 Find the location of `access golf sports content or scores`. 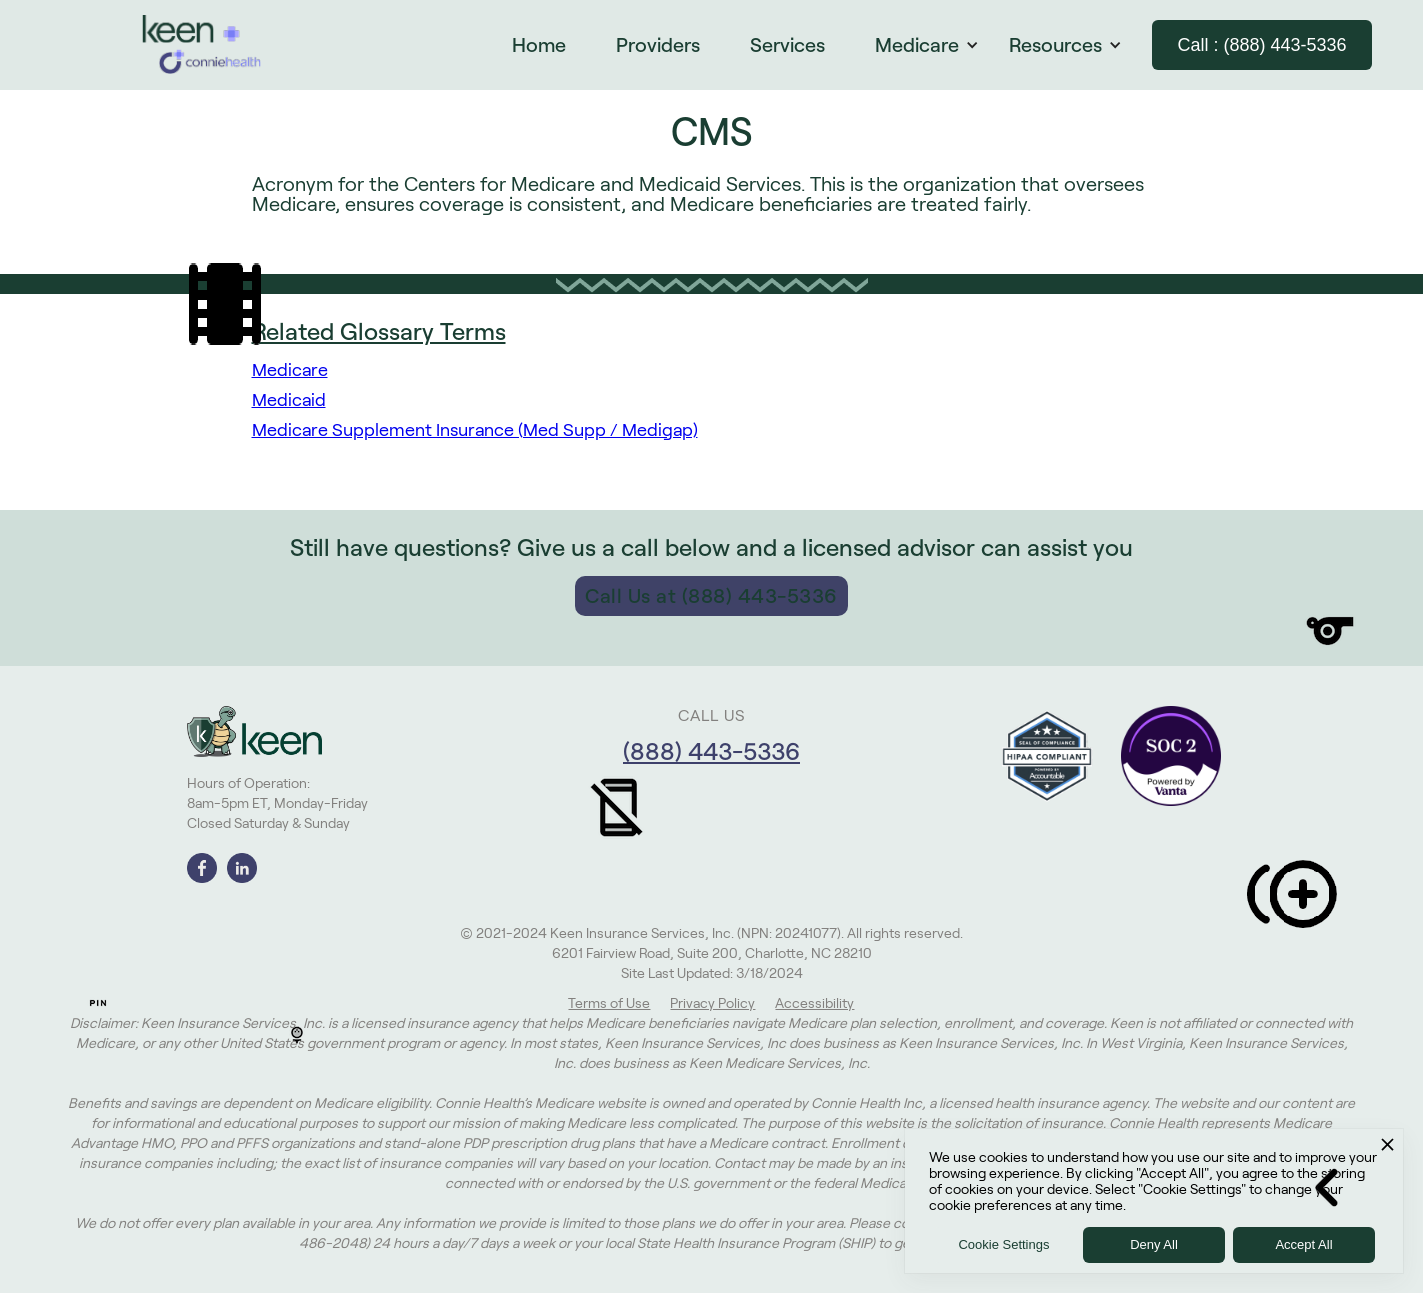

access golf sports content or scores is located at coordinates (297, 1035).